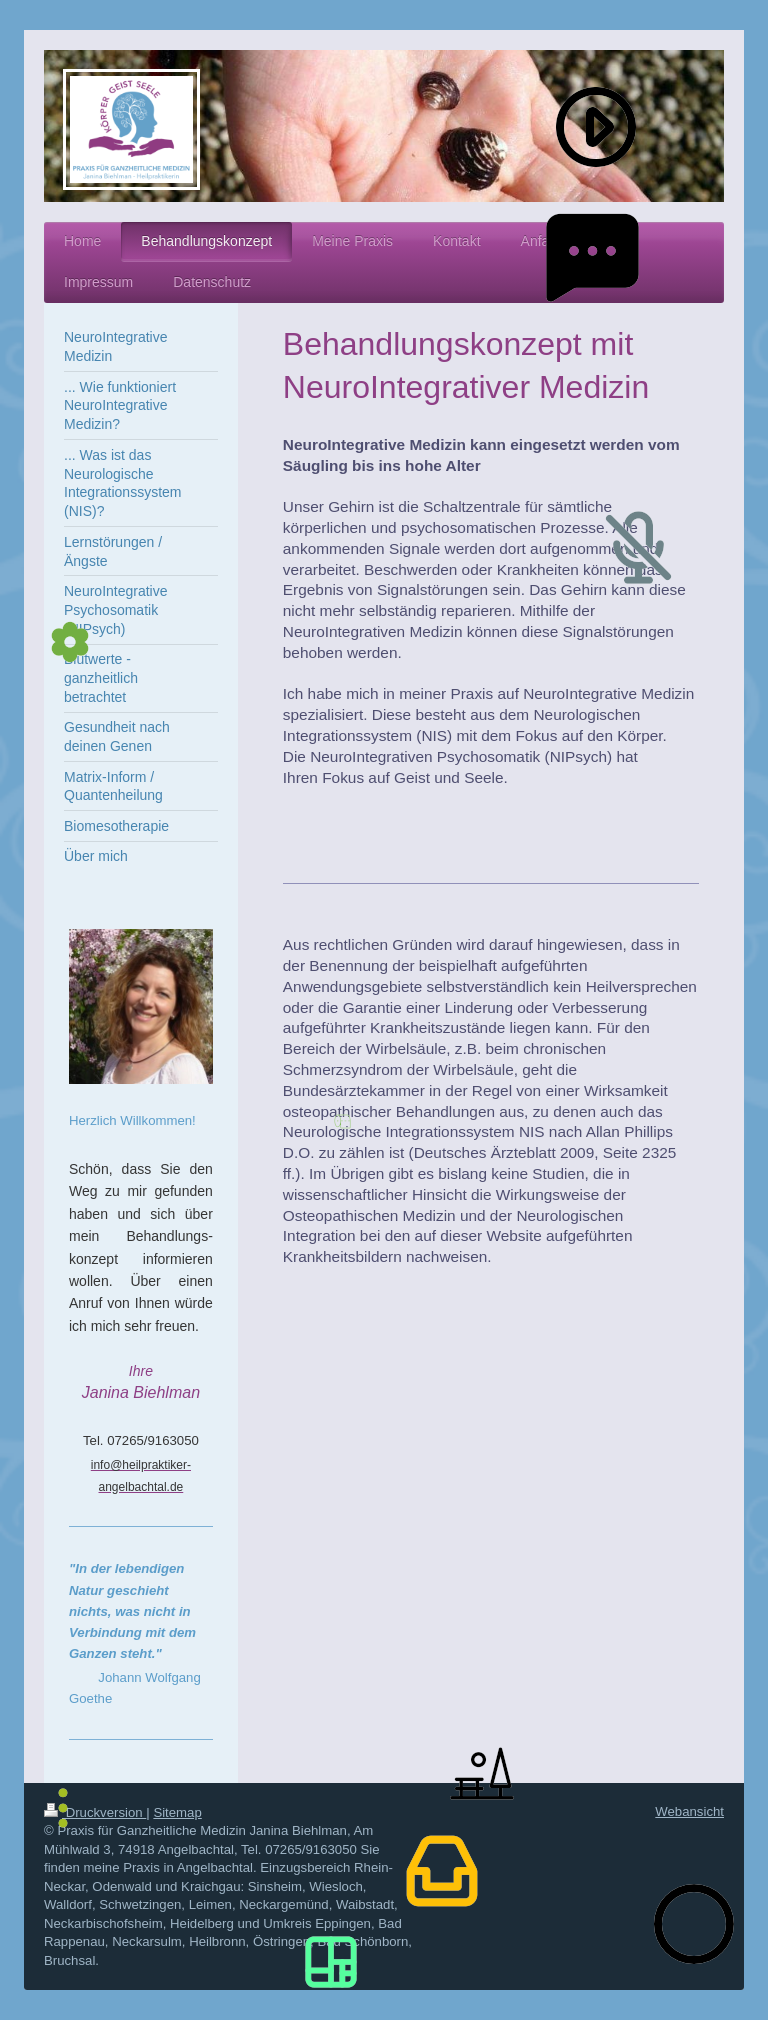  I want to click on open additional options menu, so click(63, 1808).